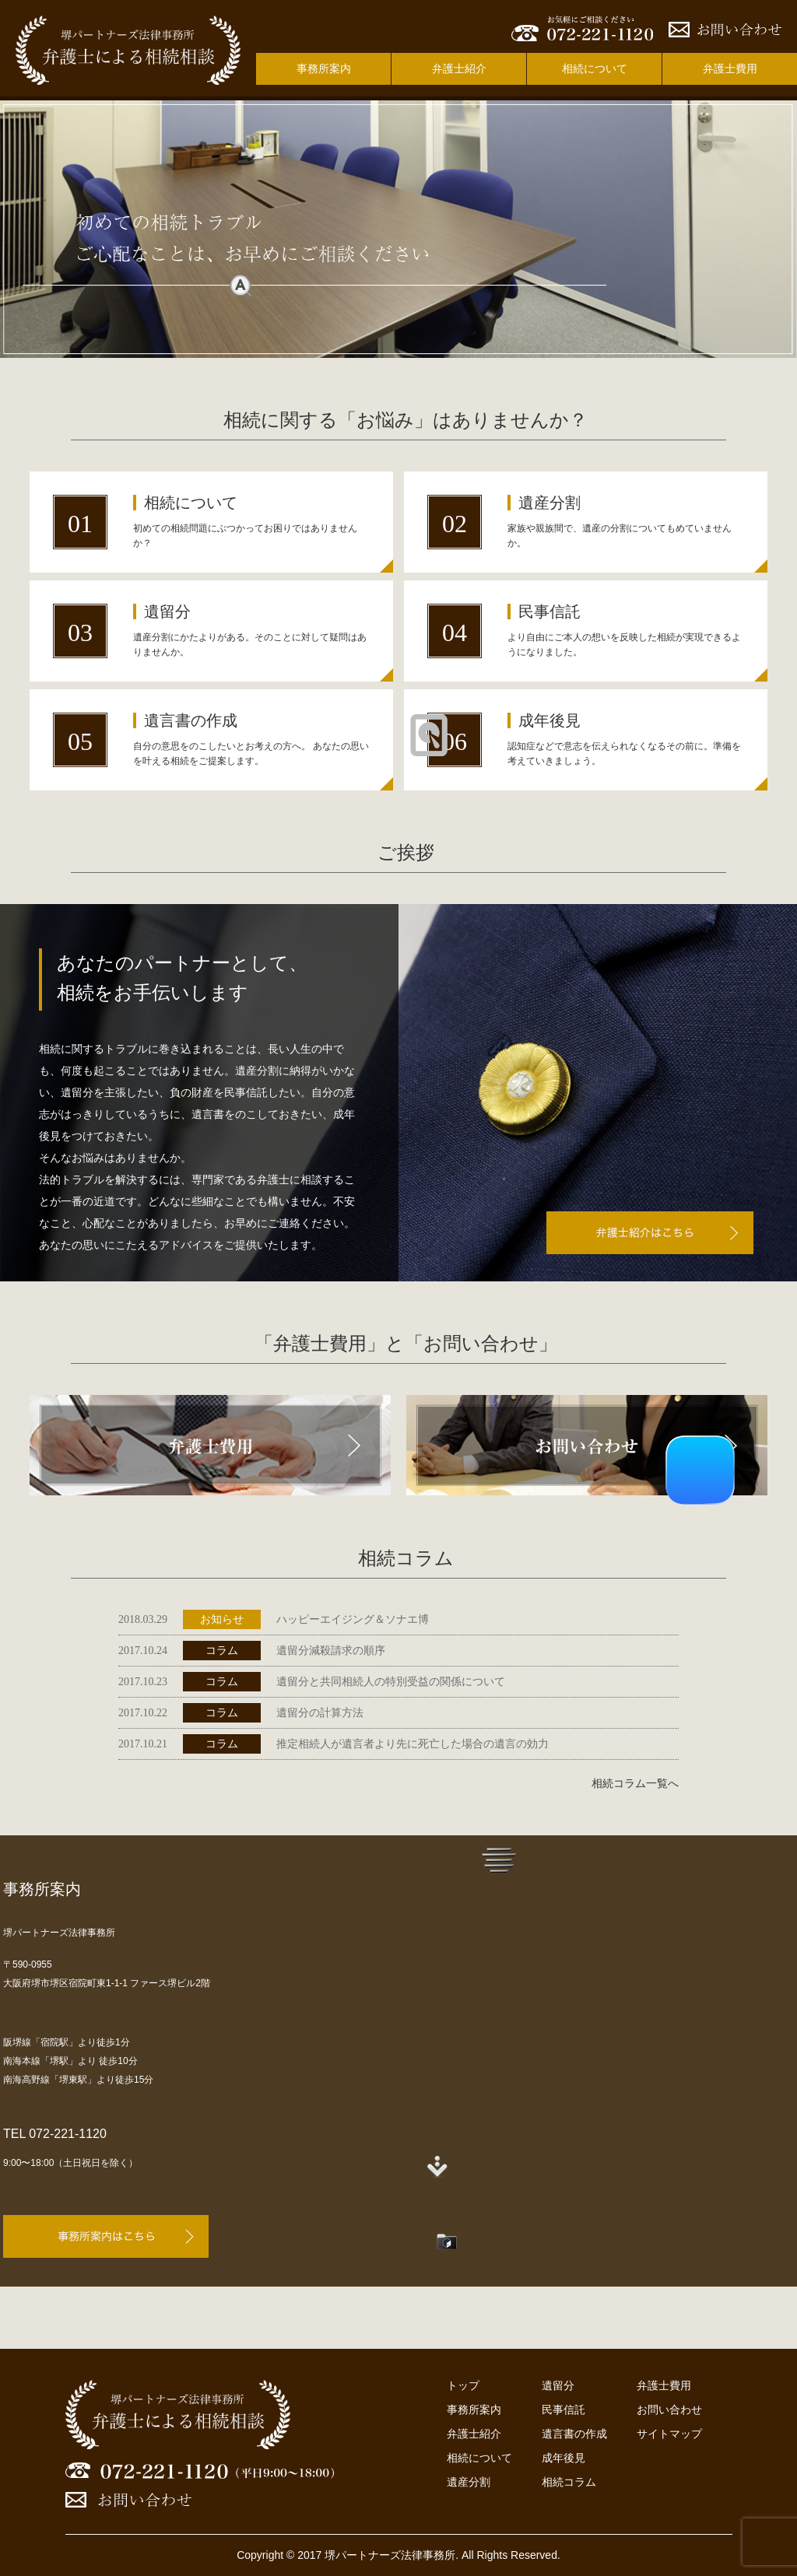  Describe the element at coordinates (241, 286) in the screenshot. I see `search for text within a document` at that location.